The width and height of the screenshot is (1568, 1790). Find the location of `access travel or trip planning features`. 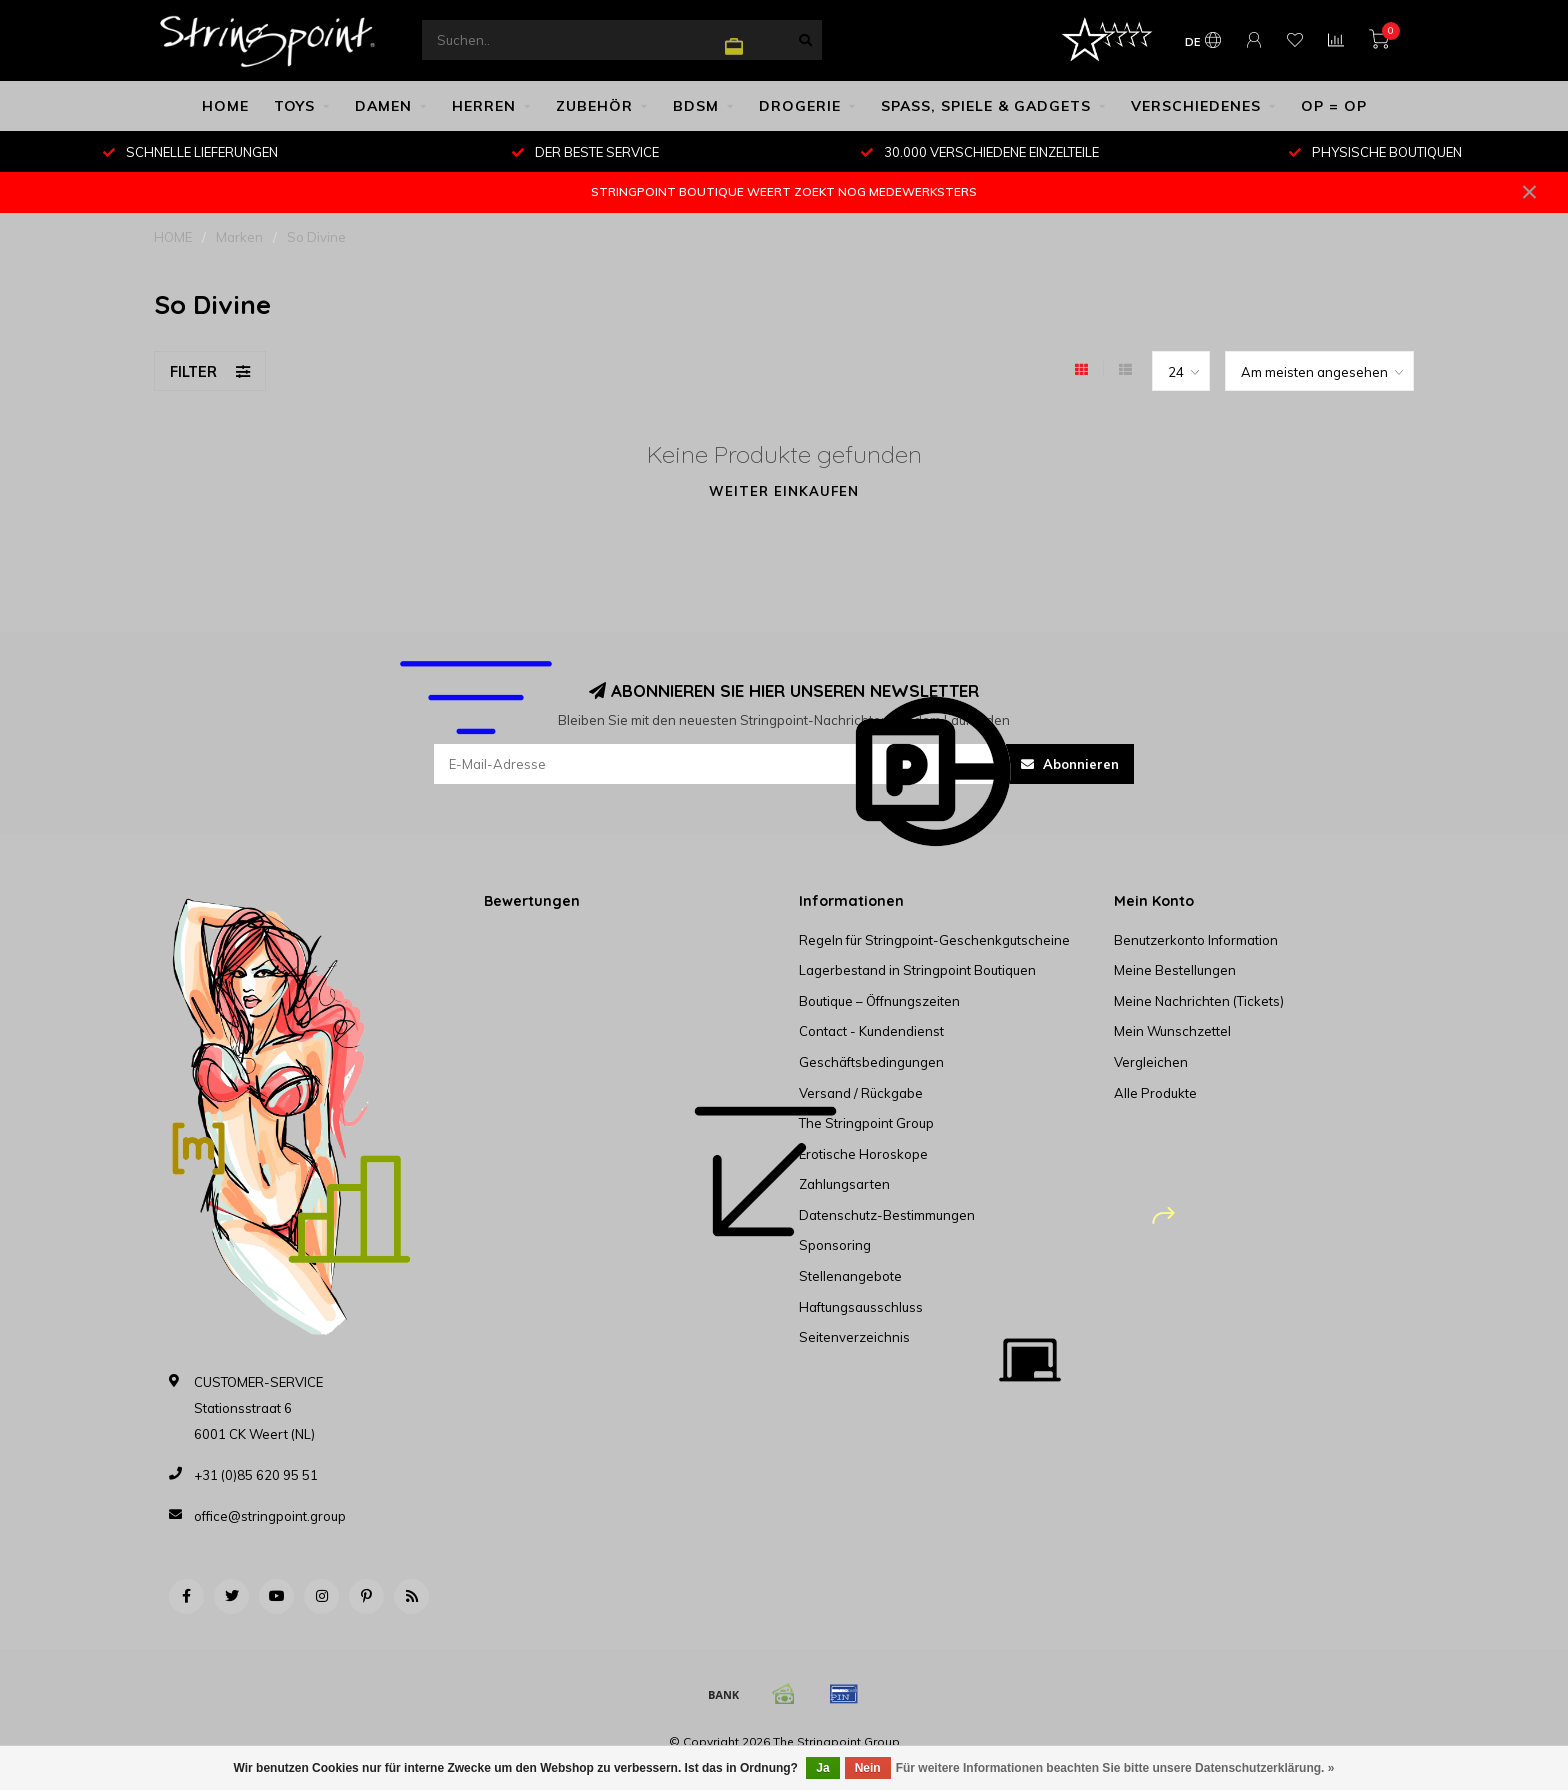

access travel or trip planning features is located at coordinates (734, 47).